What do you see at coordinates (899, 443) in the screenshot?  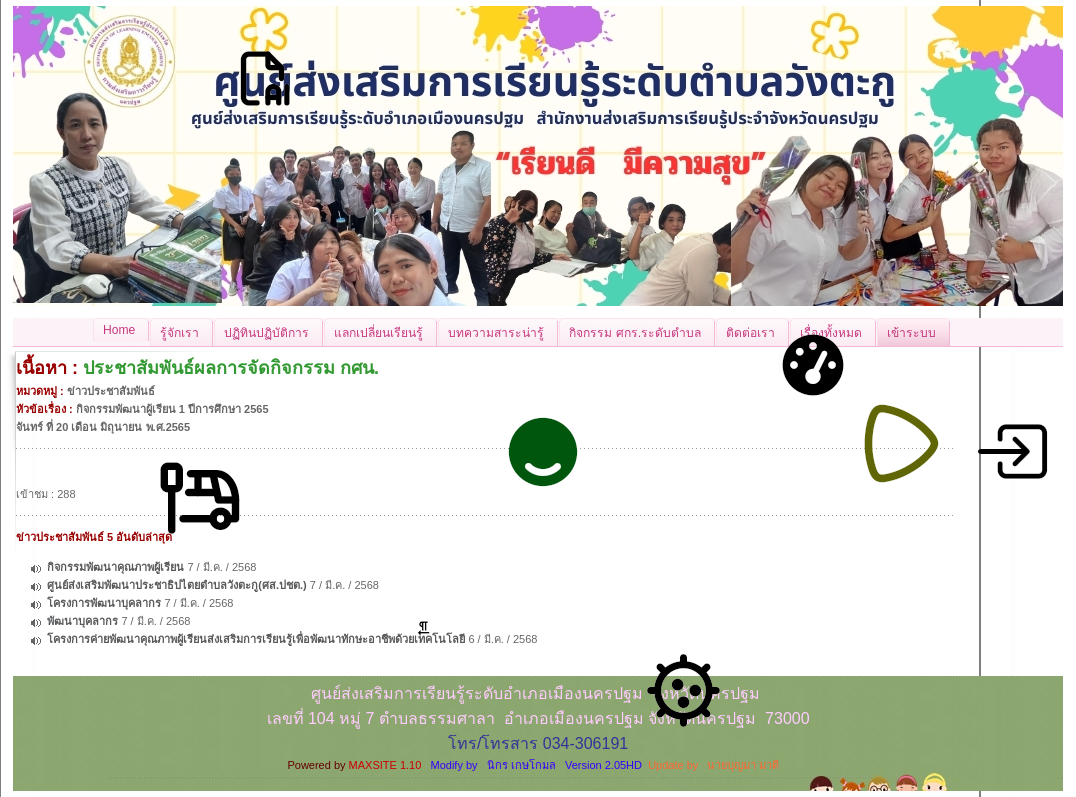 I see `open the Zalando shopping app` at bounding box center [899, 443].